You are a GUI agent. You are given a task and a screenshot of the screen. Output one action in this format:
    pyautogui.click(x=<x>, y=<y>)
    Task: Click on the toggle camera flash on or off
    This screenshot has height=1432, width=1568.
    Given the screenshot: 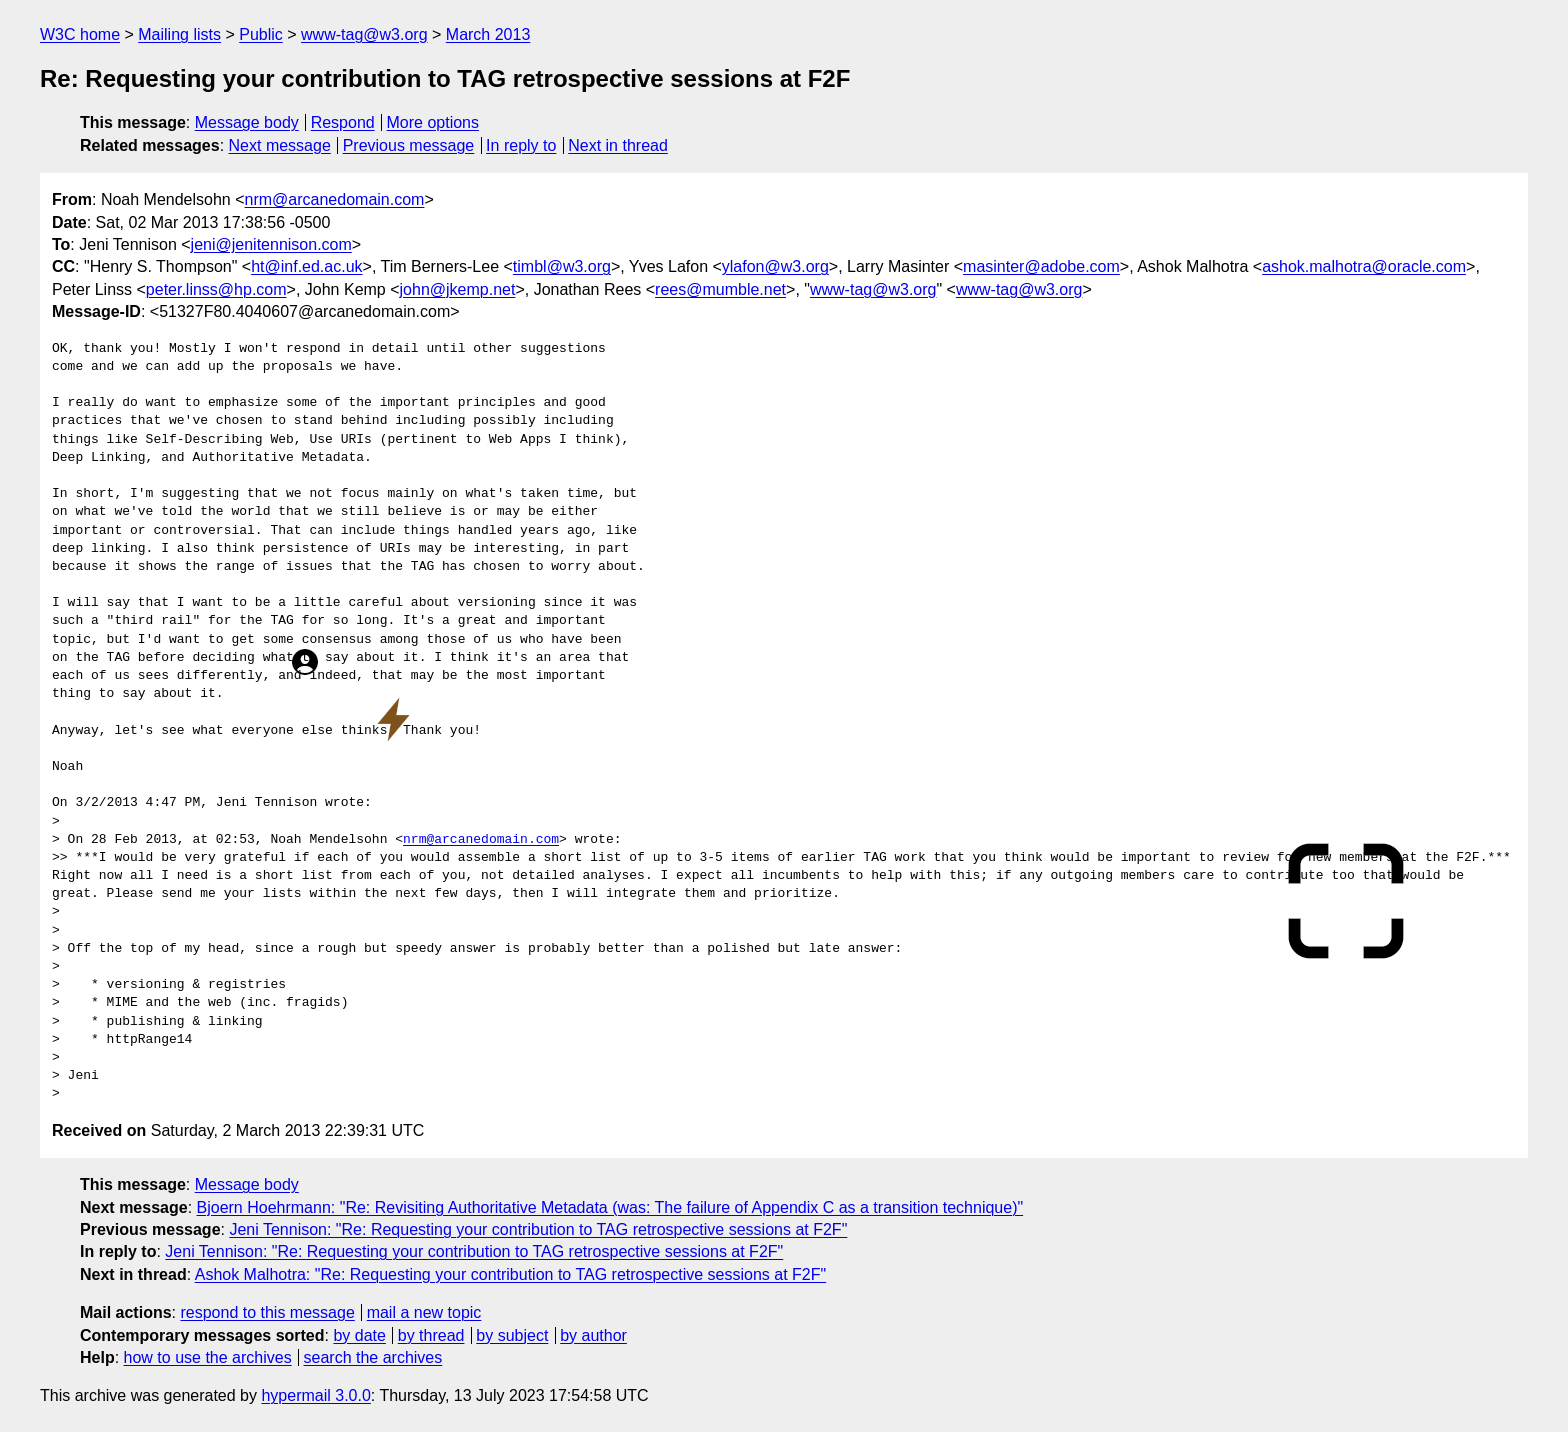 What is the action you would take?
    pyautogui.click(x=393, y=719)
    